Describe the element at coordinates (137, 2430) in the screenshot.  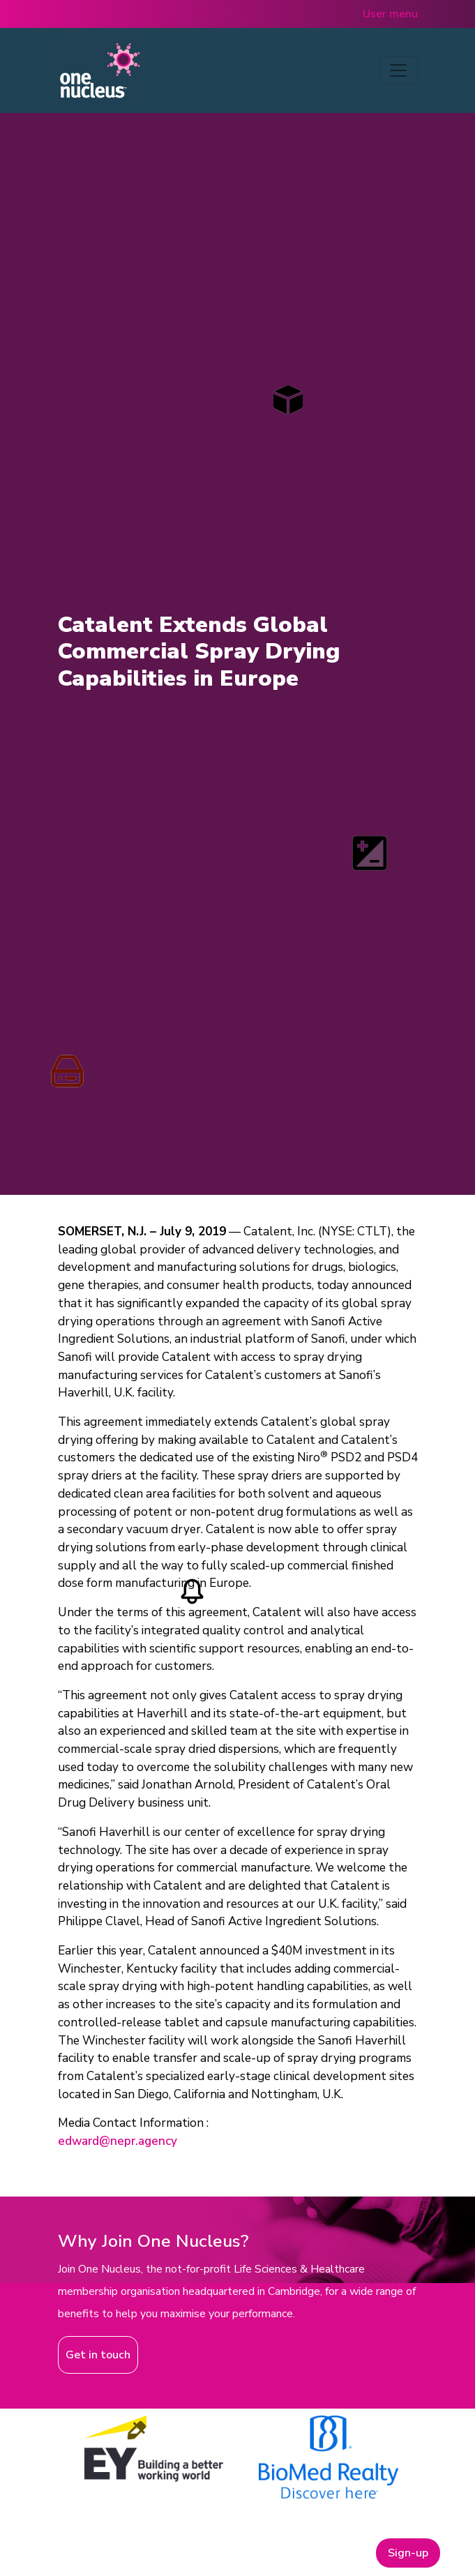
I see `select a color from the canvas` at that location.